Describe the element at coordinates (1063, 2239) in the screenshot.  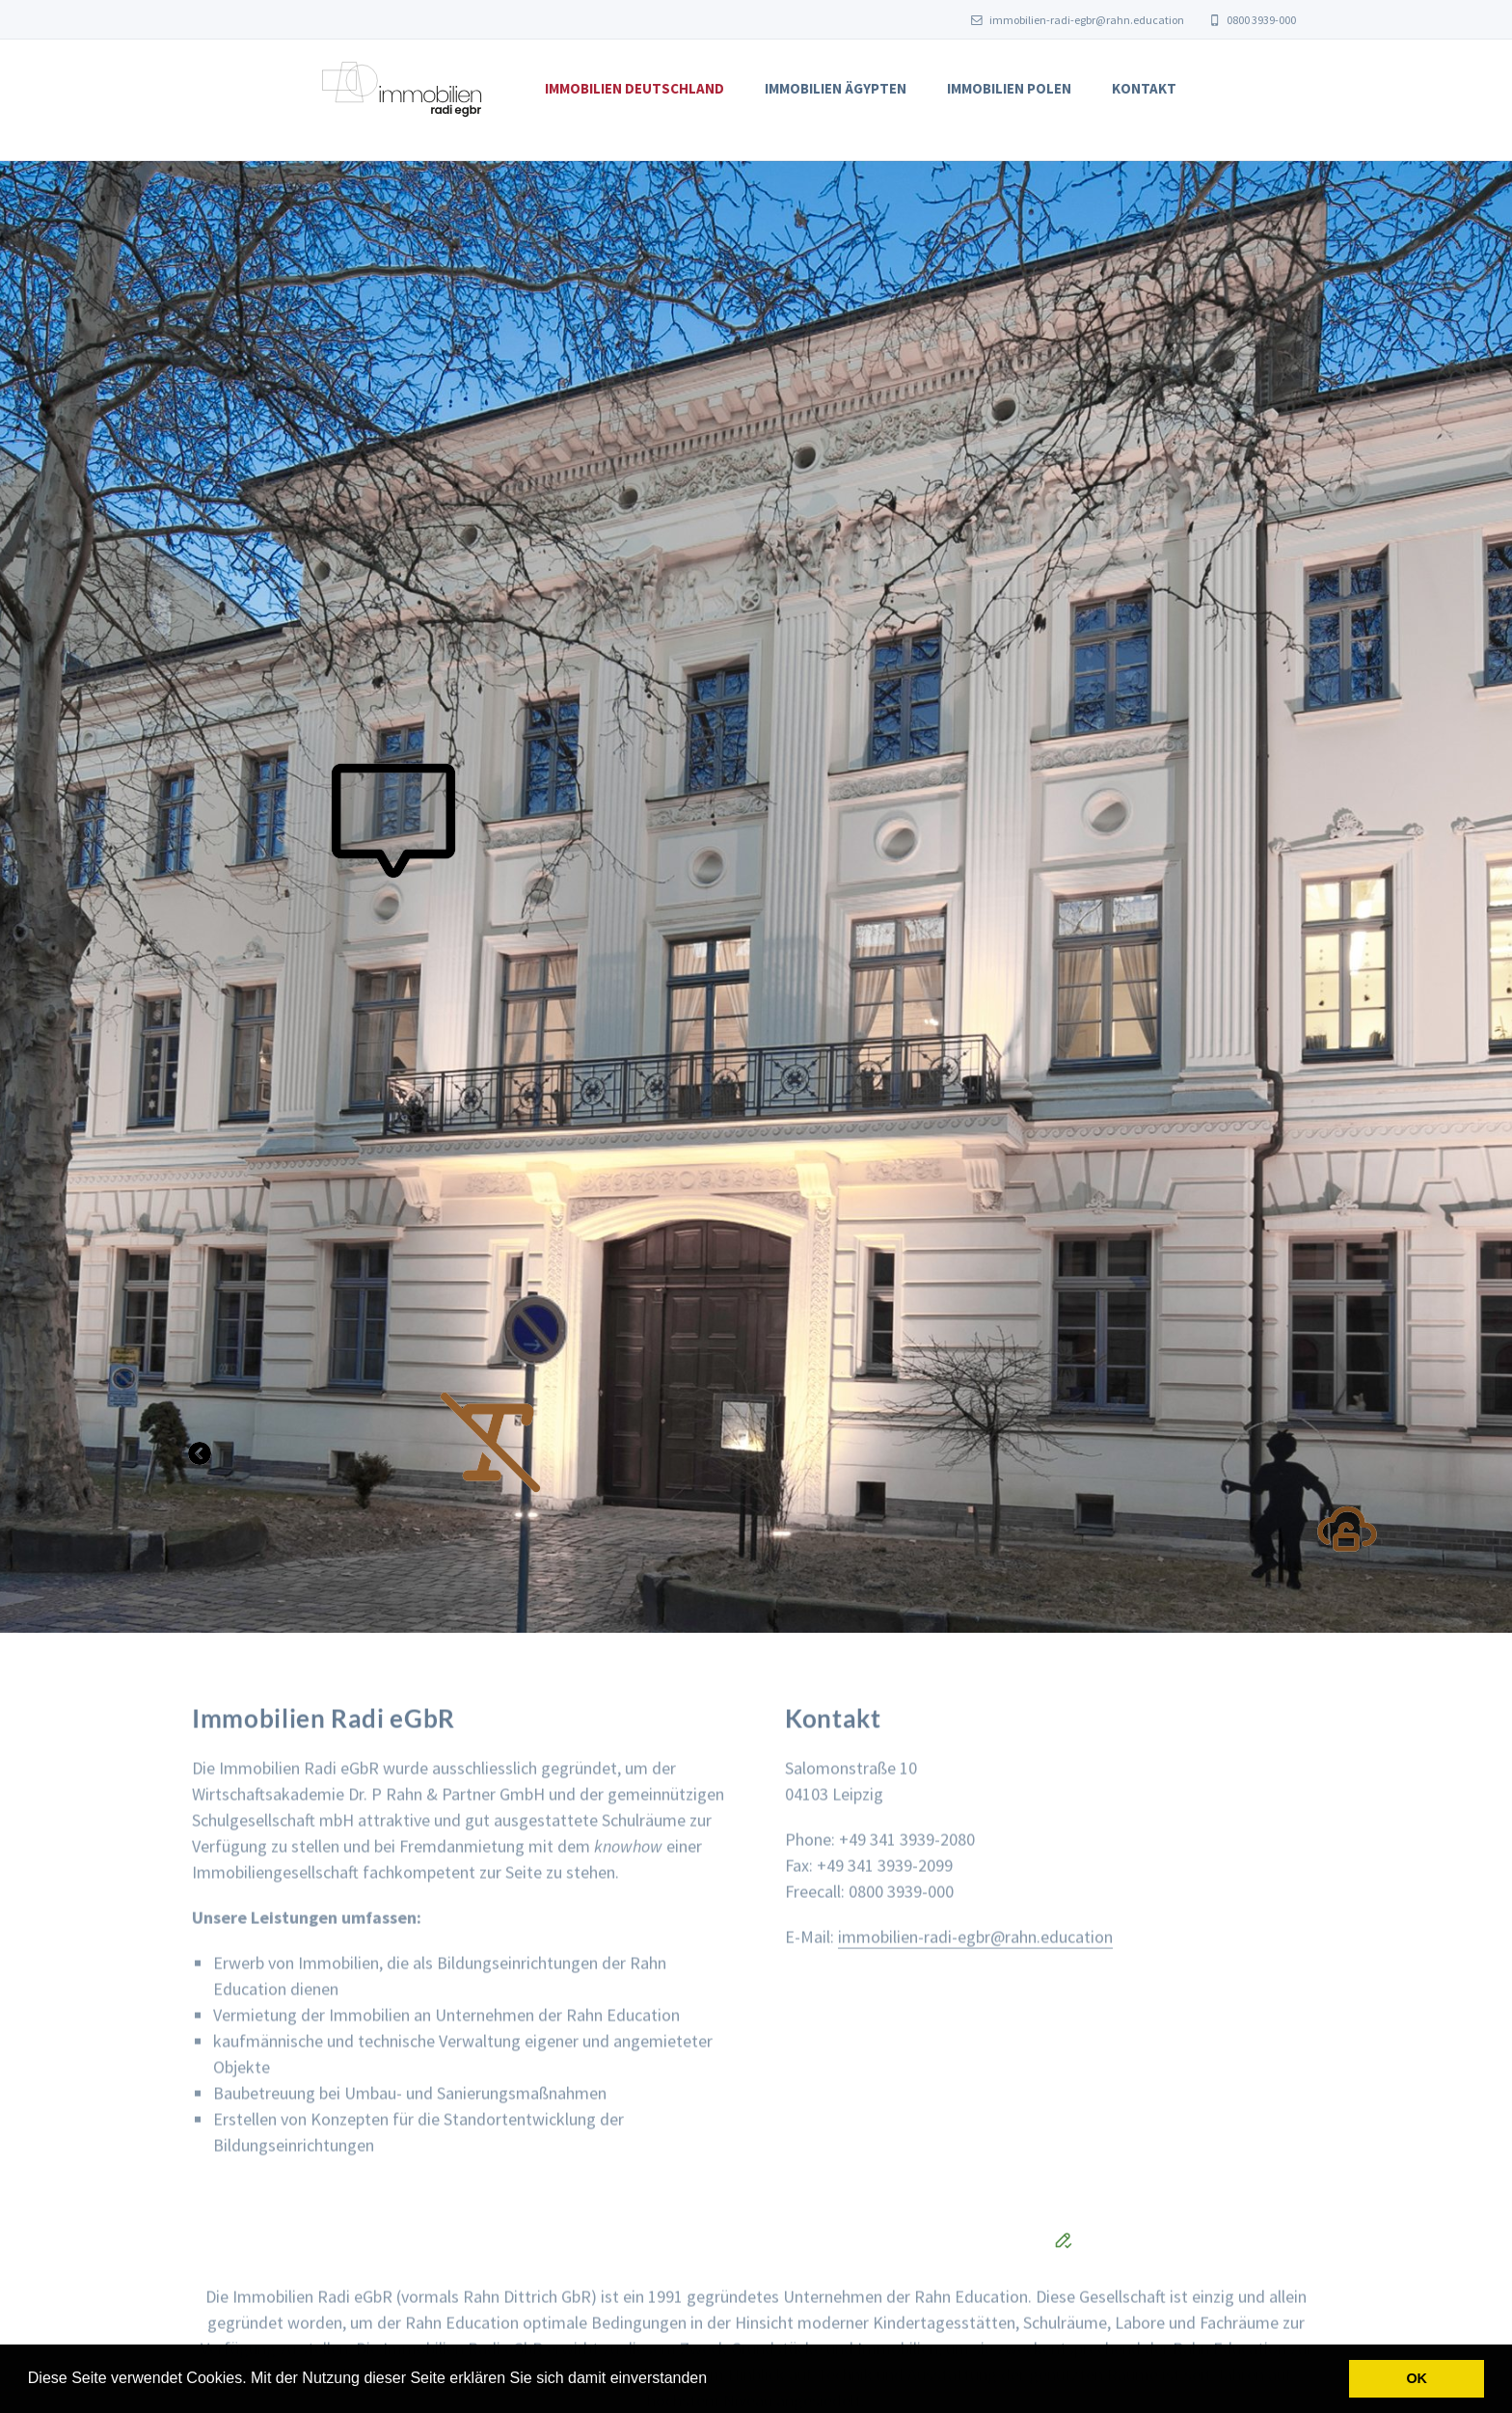
I see `edit completed or saved successfully` at that location.